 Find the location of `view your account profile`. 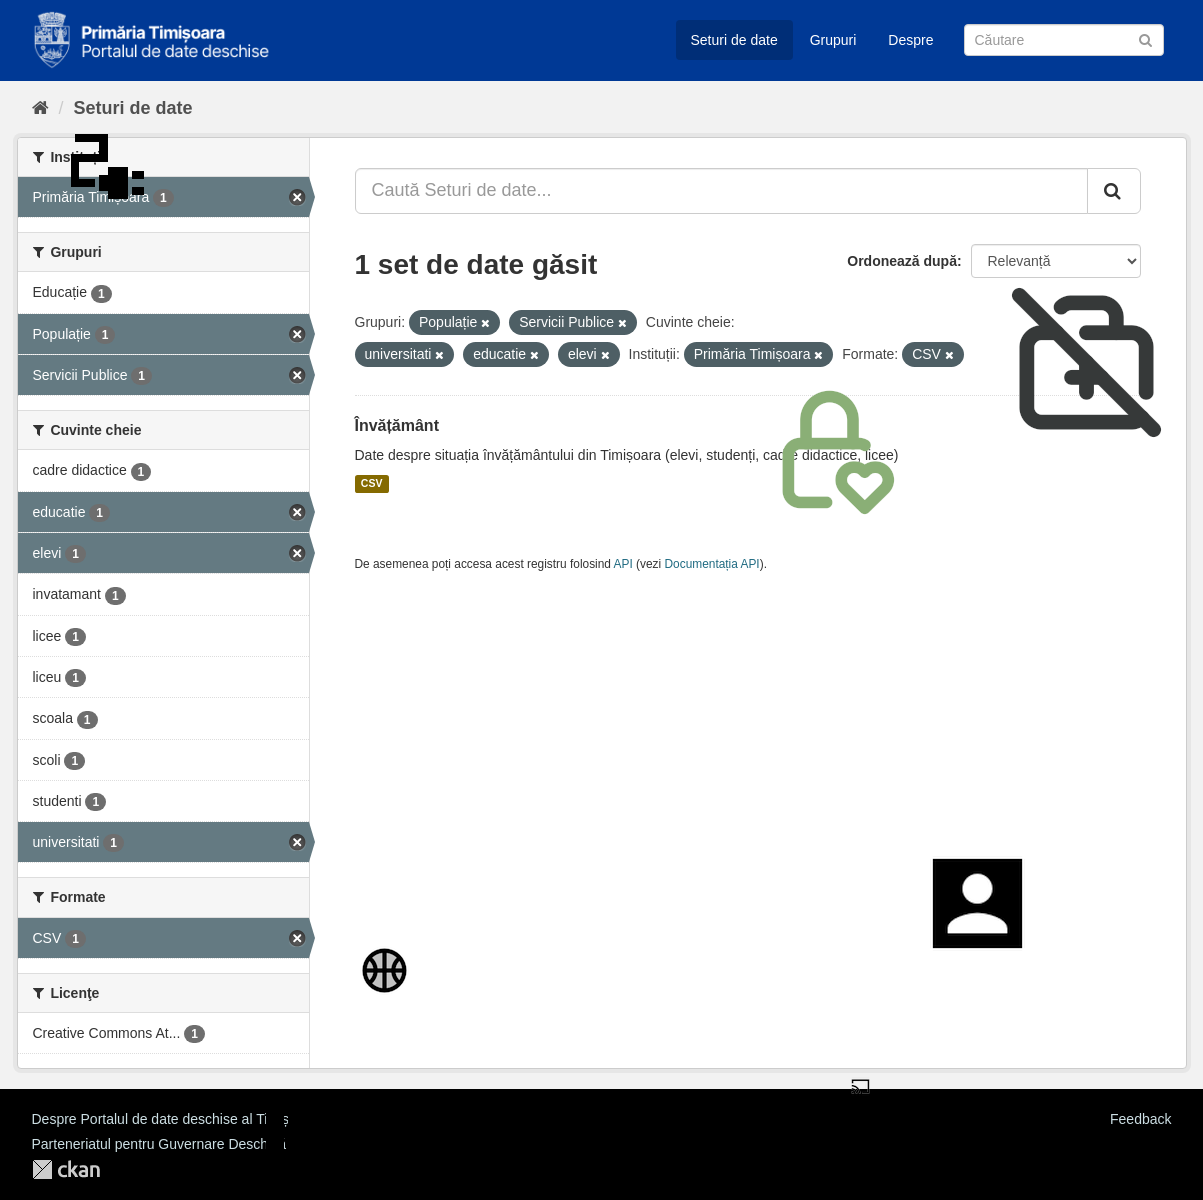

view your account profile is located at coordinates (977, 903).